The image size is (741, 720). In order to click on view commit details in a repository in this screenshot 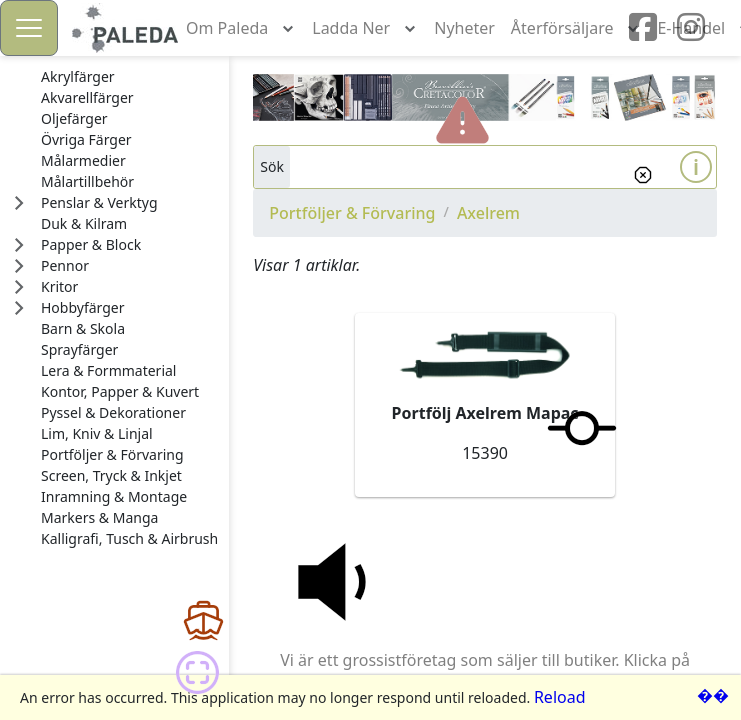, I will do `click(582, 429)`.